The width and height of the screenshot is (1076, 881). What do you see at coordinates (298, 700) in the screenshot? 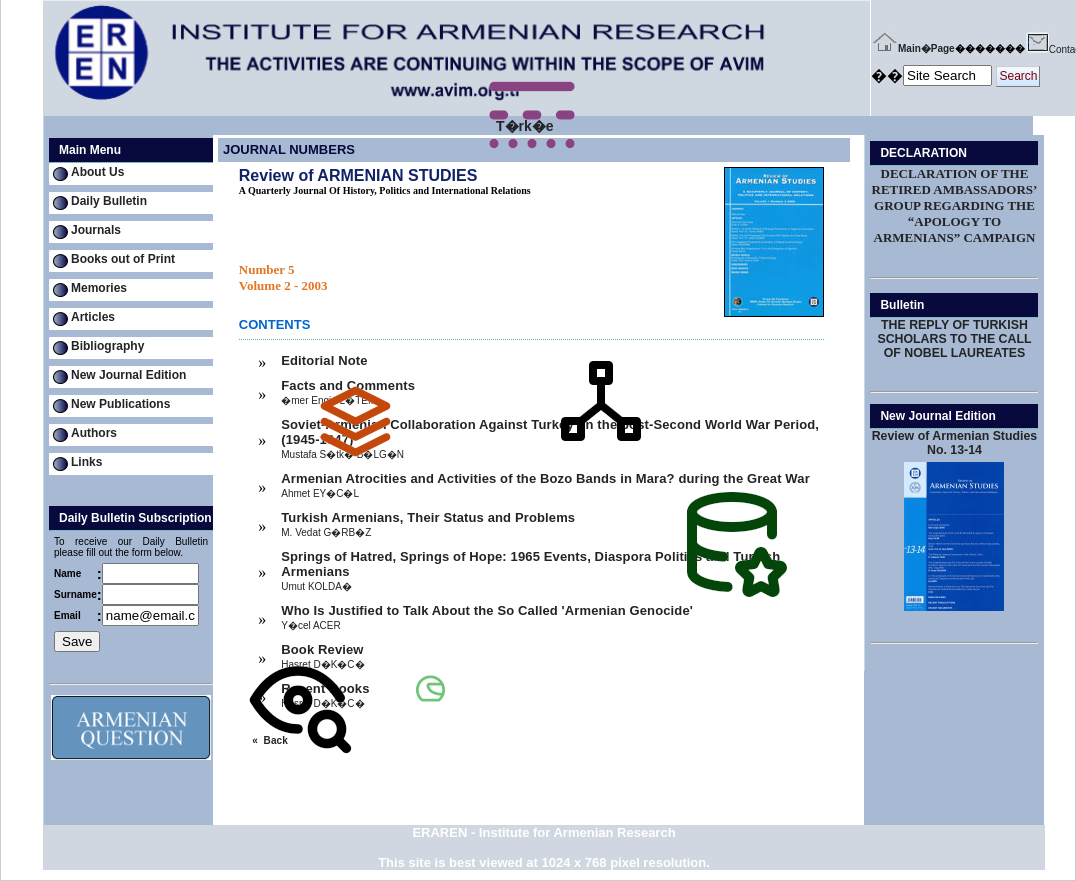
I see `search through viewed or watched items` at bounding box center [298, 700].